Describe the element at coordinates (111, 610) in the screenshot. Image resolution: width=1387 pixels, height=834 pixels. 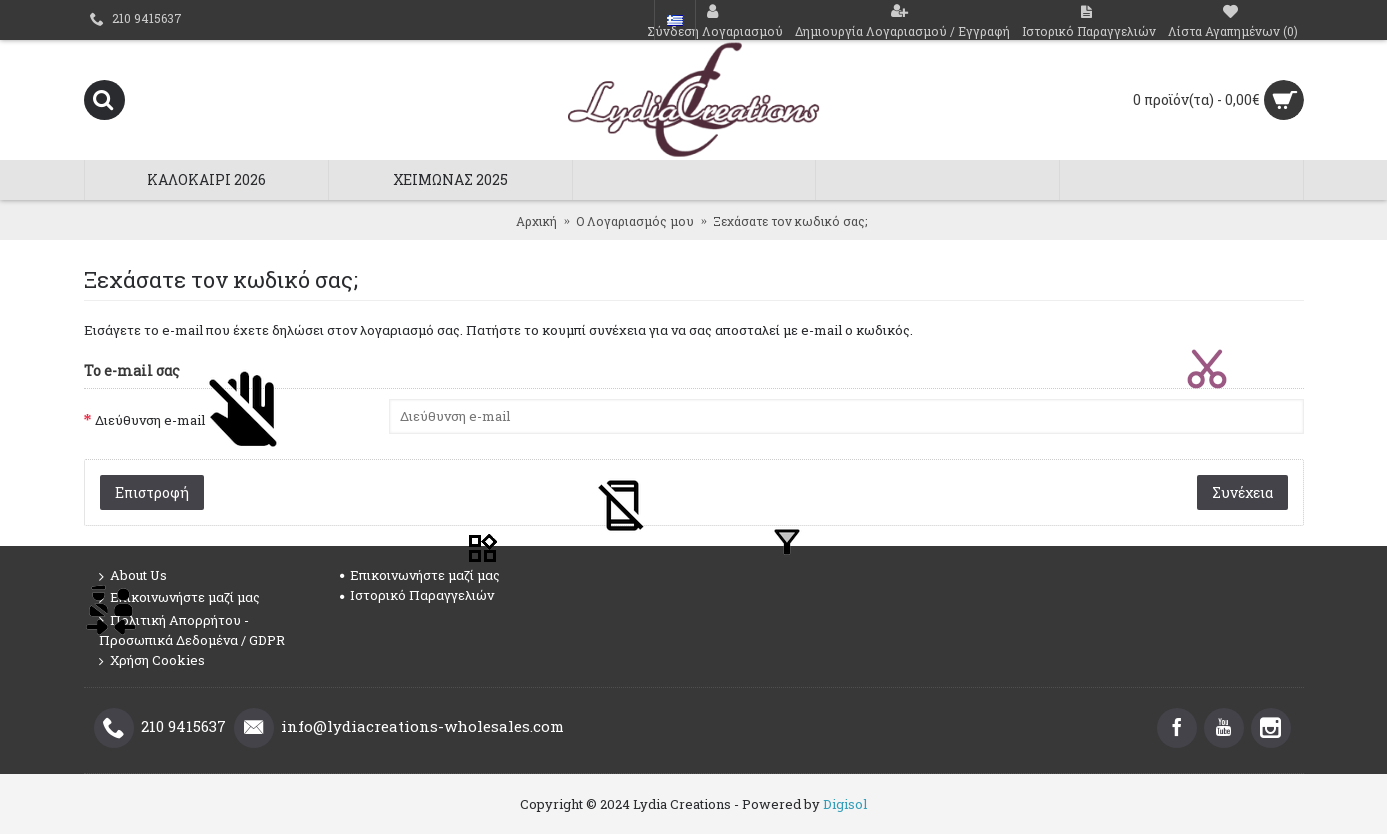
I see `military-to-civilian transition services` at that location.